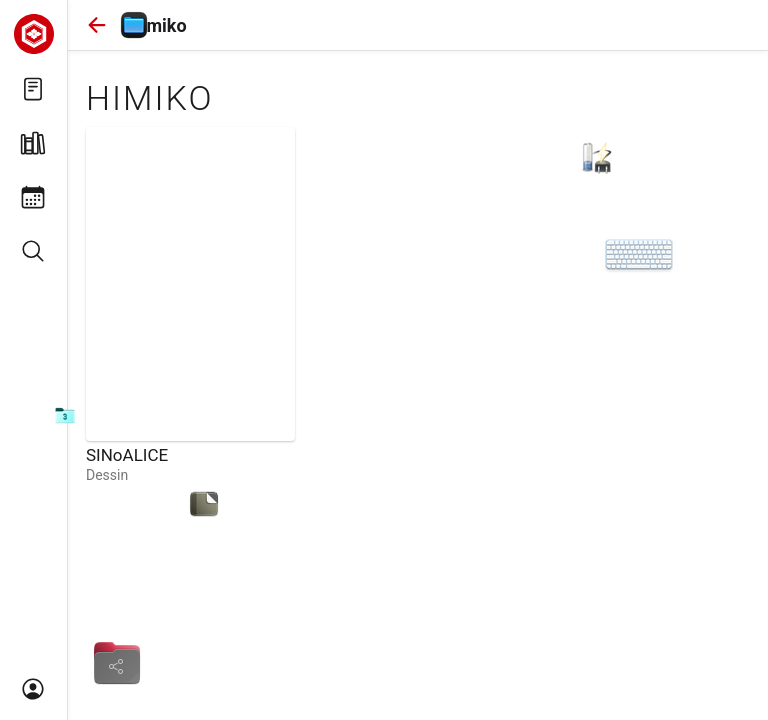 The image size is (768, 720). Describe the element at coordinates (639, 255) in the screenshot. I see `bluetooth keyboard connected` at that location.